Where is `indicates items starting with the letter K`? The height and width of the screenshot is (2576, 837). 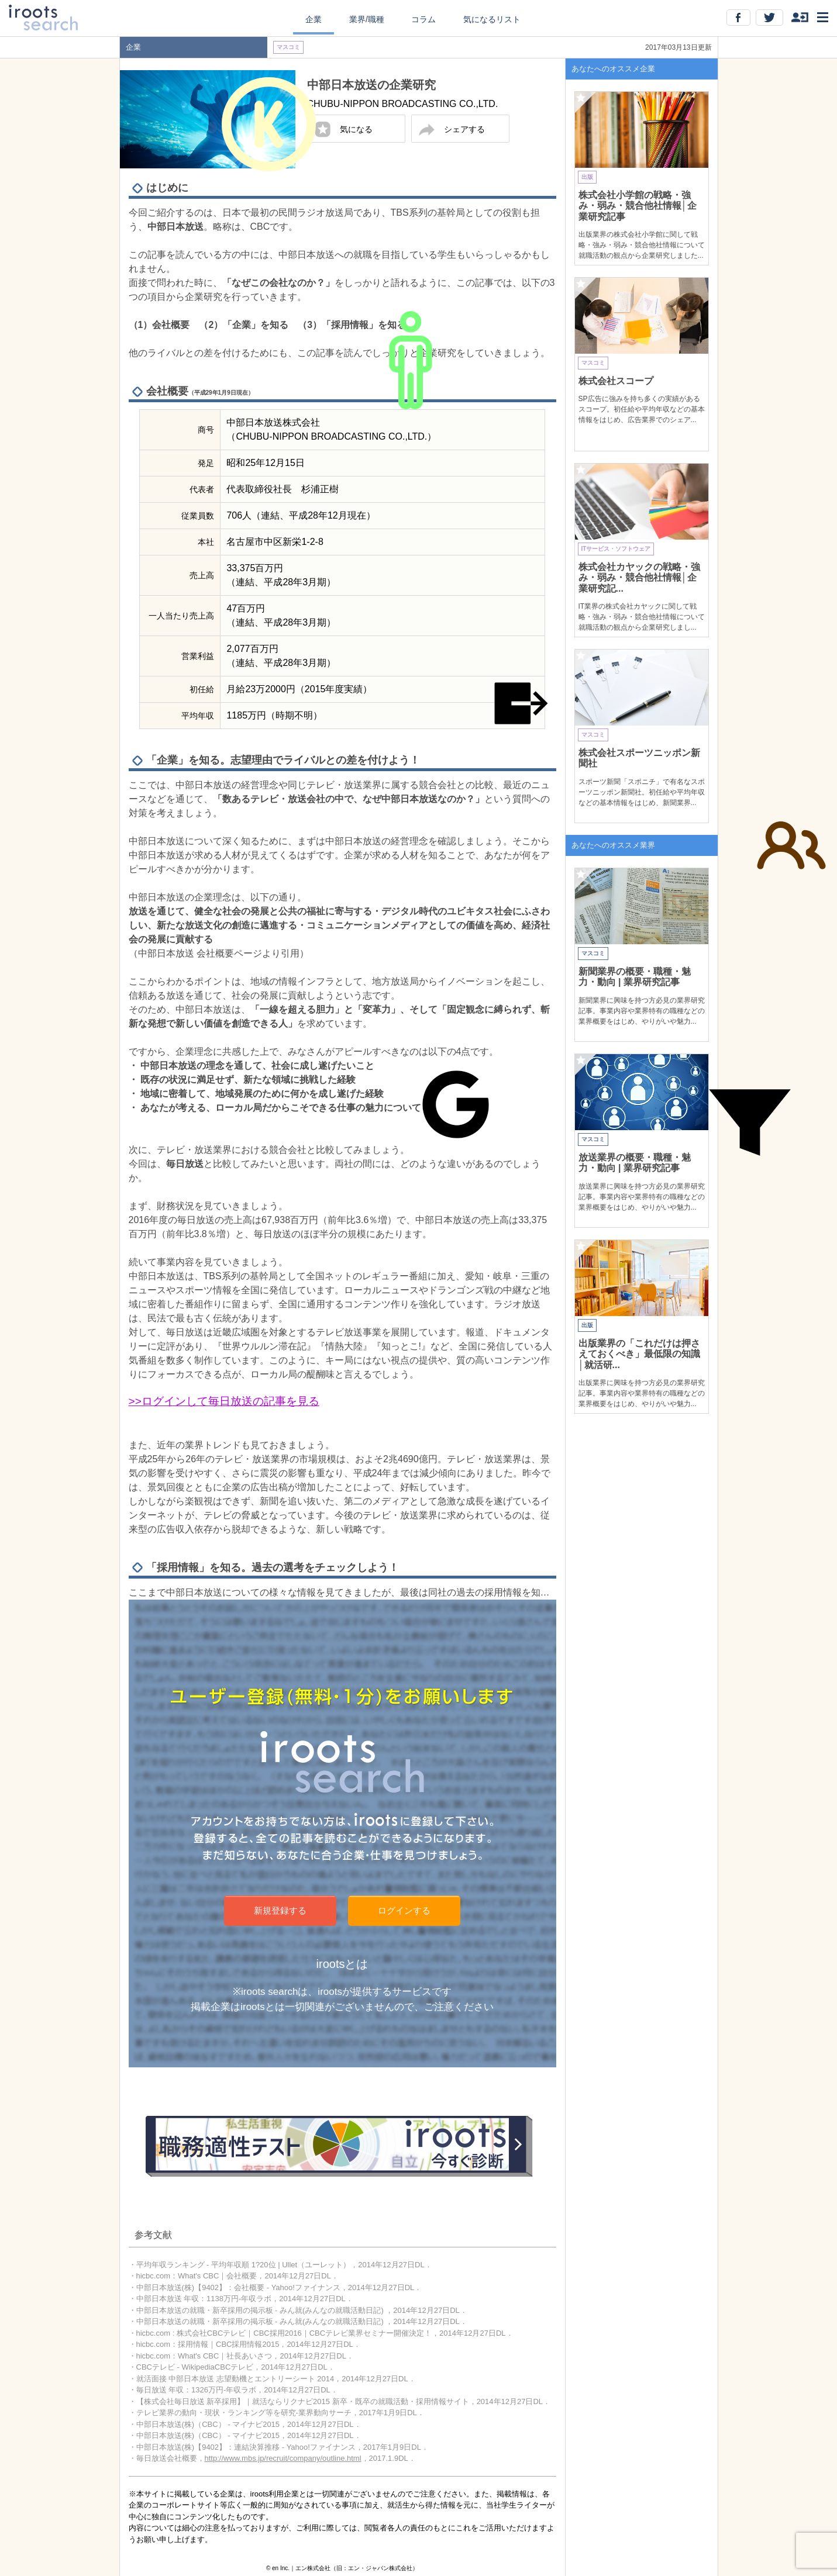
indicates items starting with the letter K is located at coordinates (268, 124).